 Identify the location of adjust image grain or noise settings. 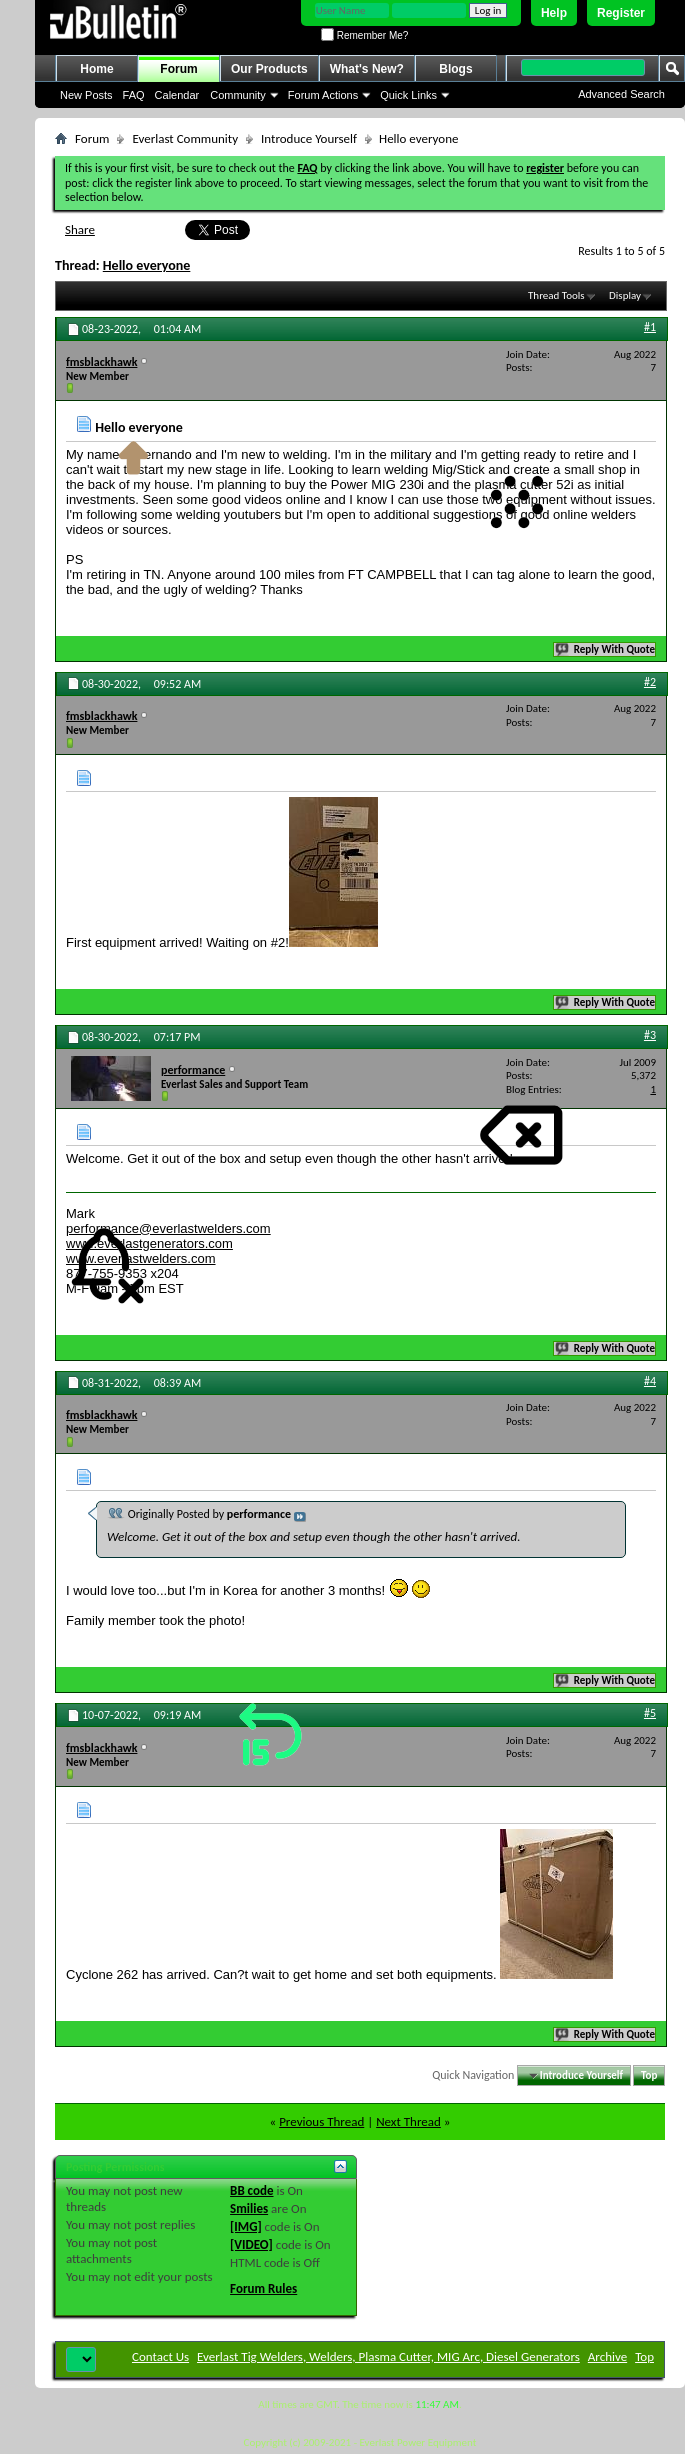
(517, 502).